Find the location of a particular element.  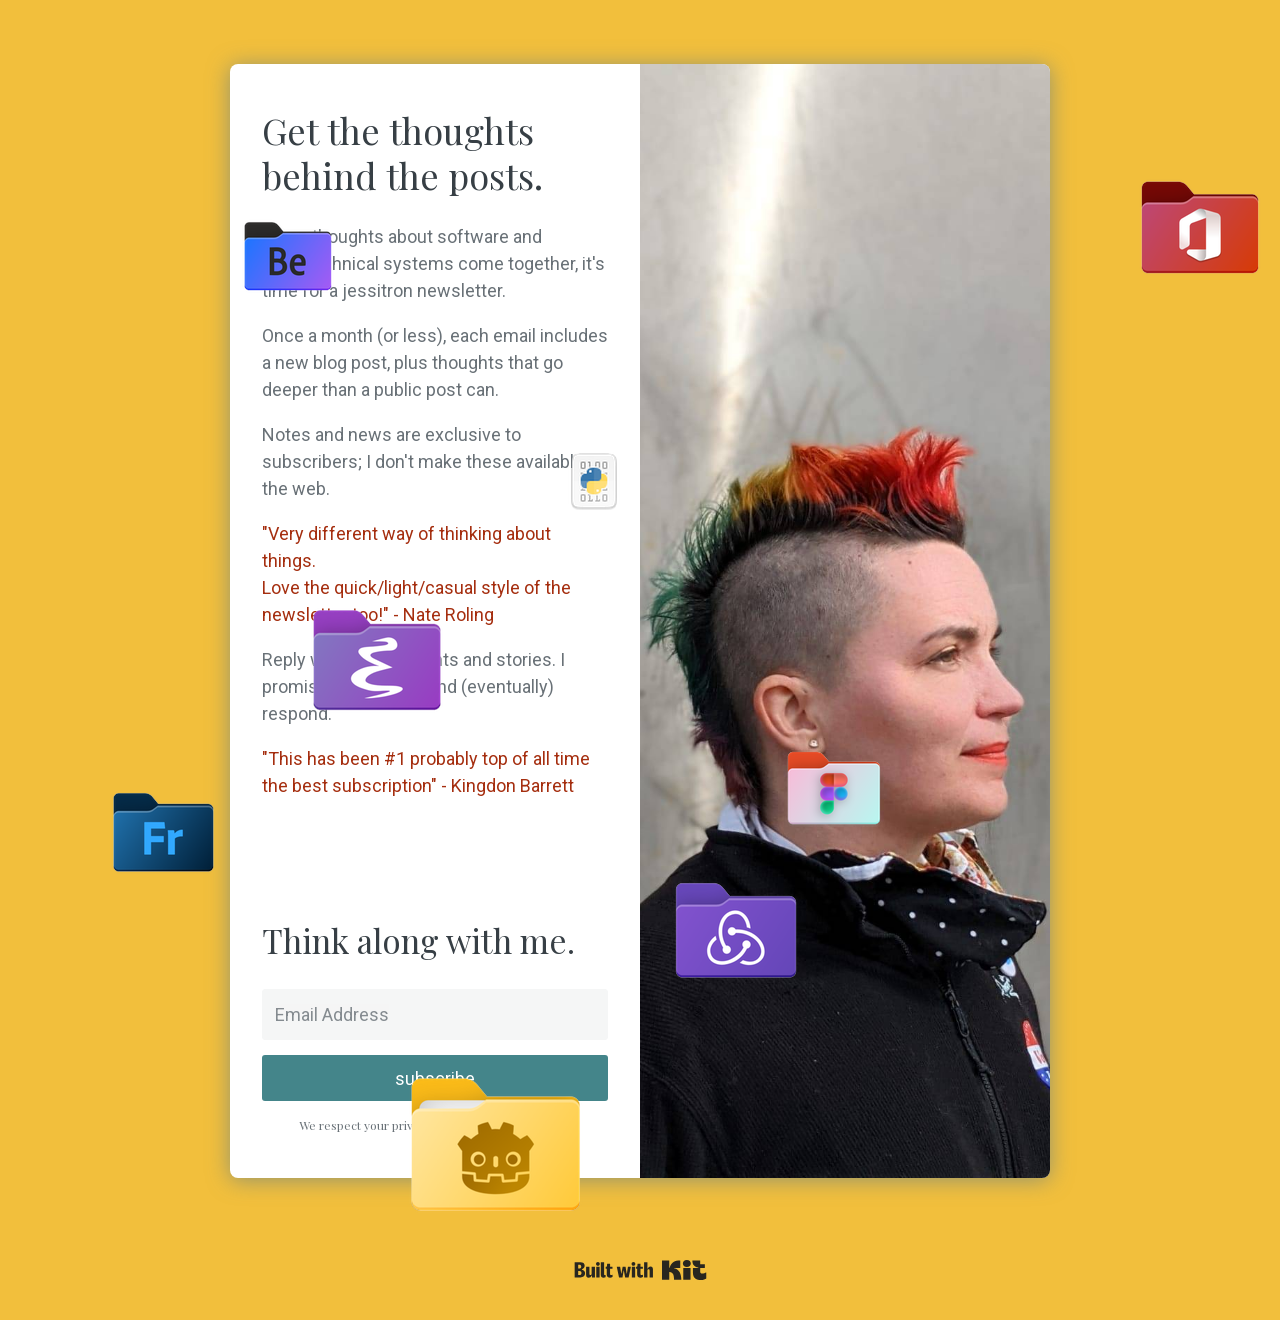

open adobe fresco project folder is located at coordinates (163, 835).